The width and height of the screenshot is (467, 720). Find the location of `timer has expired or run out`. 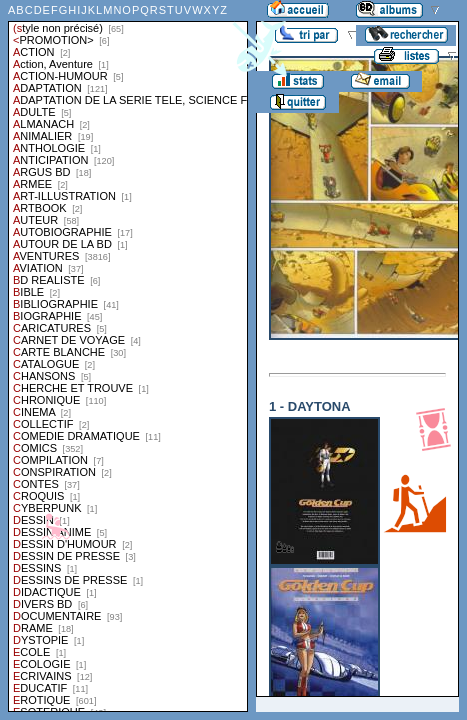

timer has expired or run out is located at coordinates (432, 429).